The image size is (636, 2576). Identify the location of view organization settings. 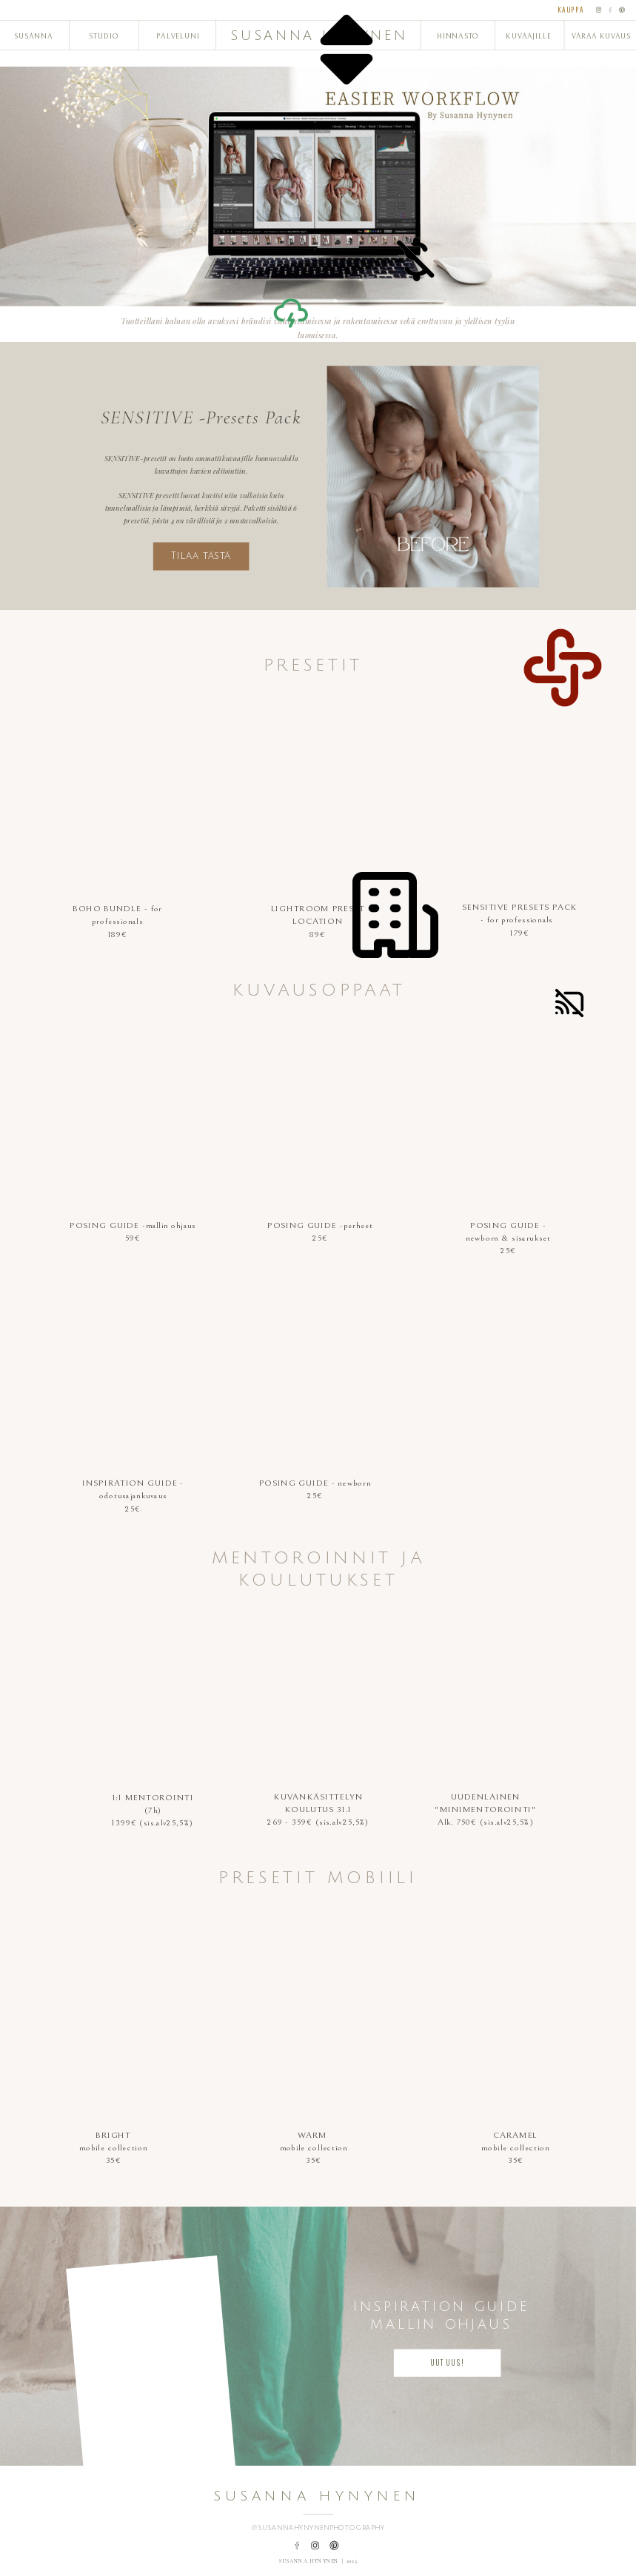
(395, 915).